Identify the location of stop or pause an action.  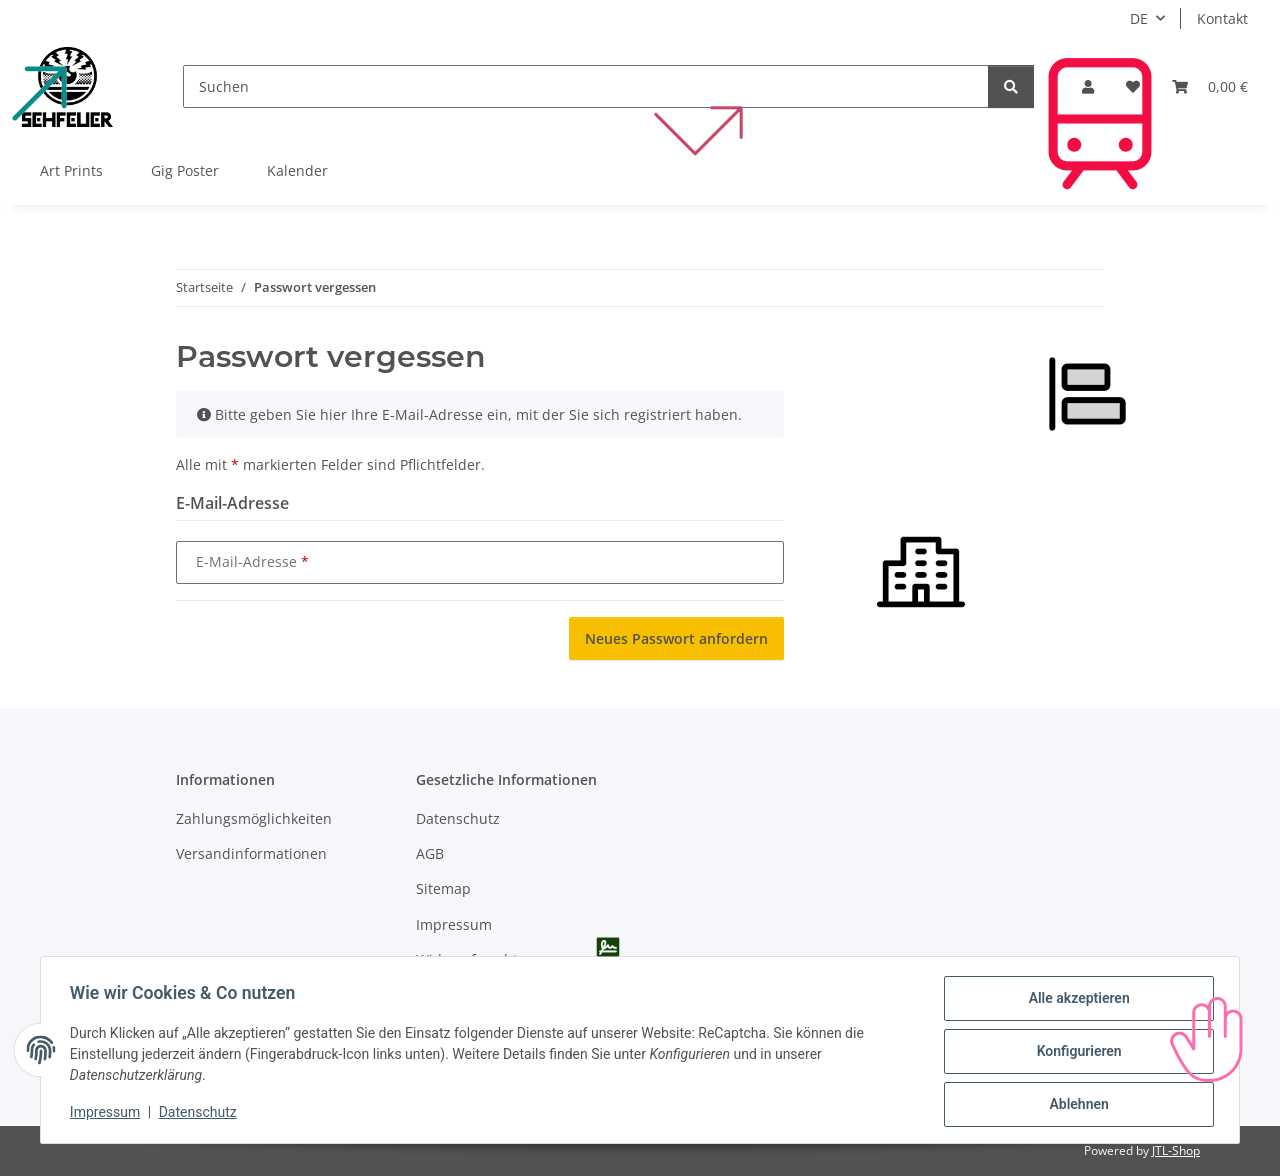
(1209, 1039).